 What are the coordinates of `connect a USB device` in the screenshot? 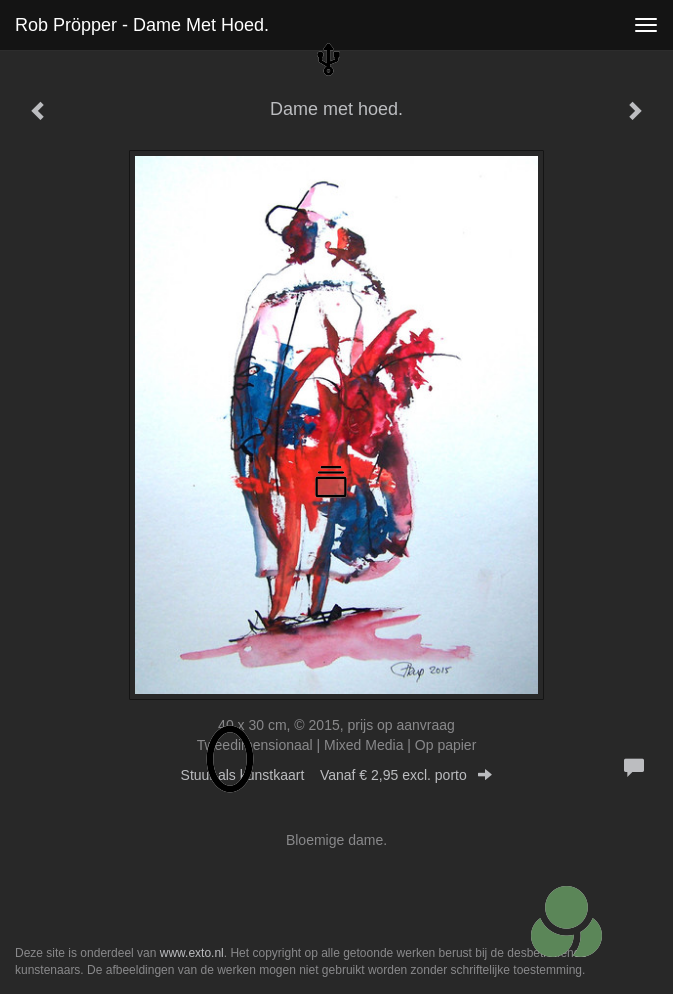 It's located at (328, 59).